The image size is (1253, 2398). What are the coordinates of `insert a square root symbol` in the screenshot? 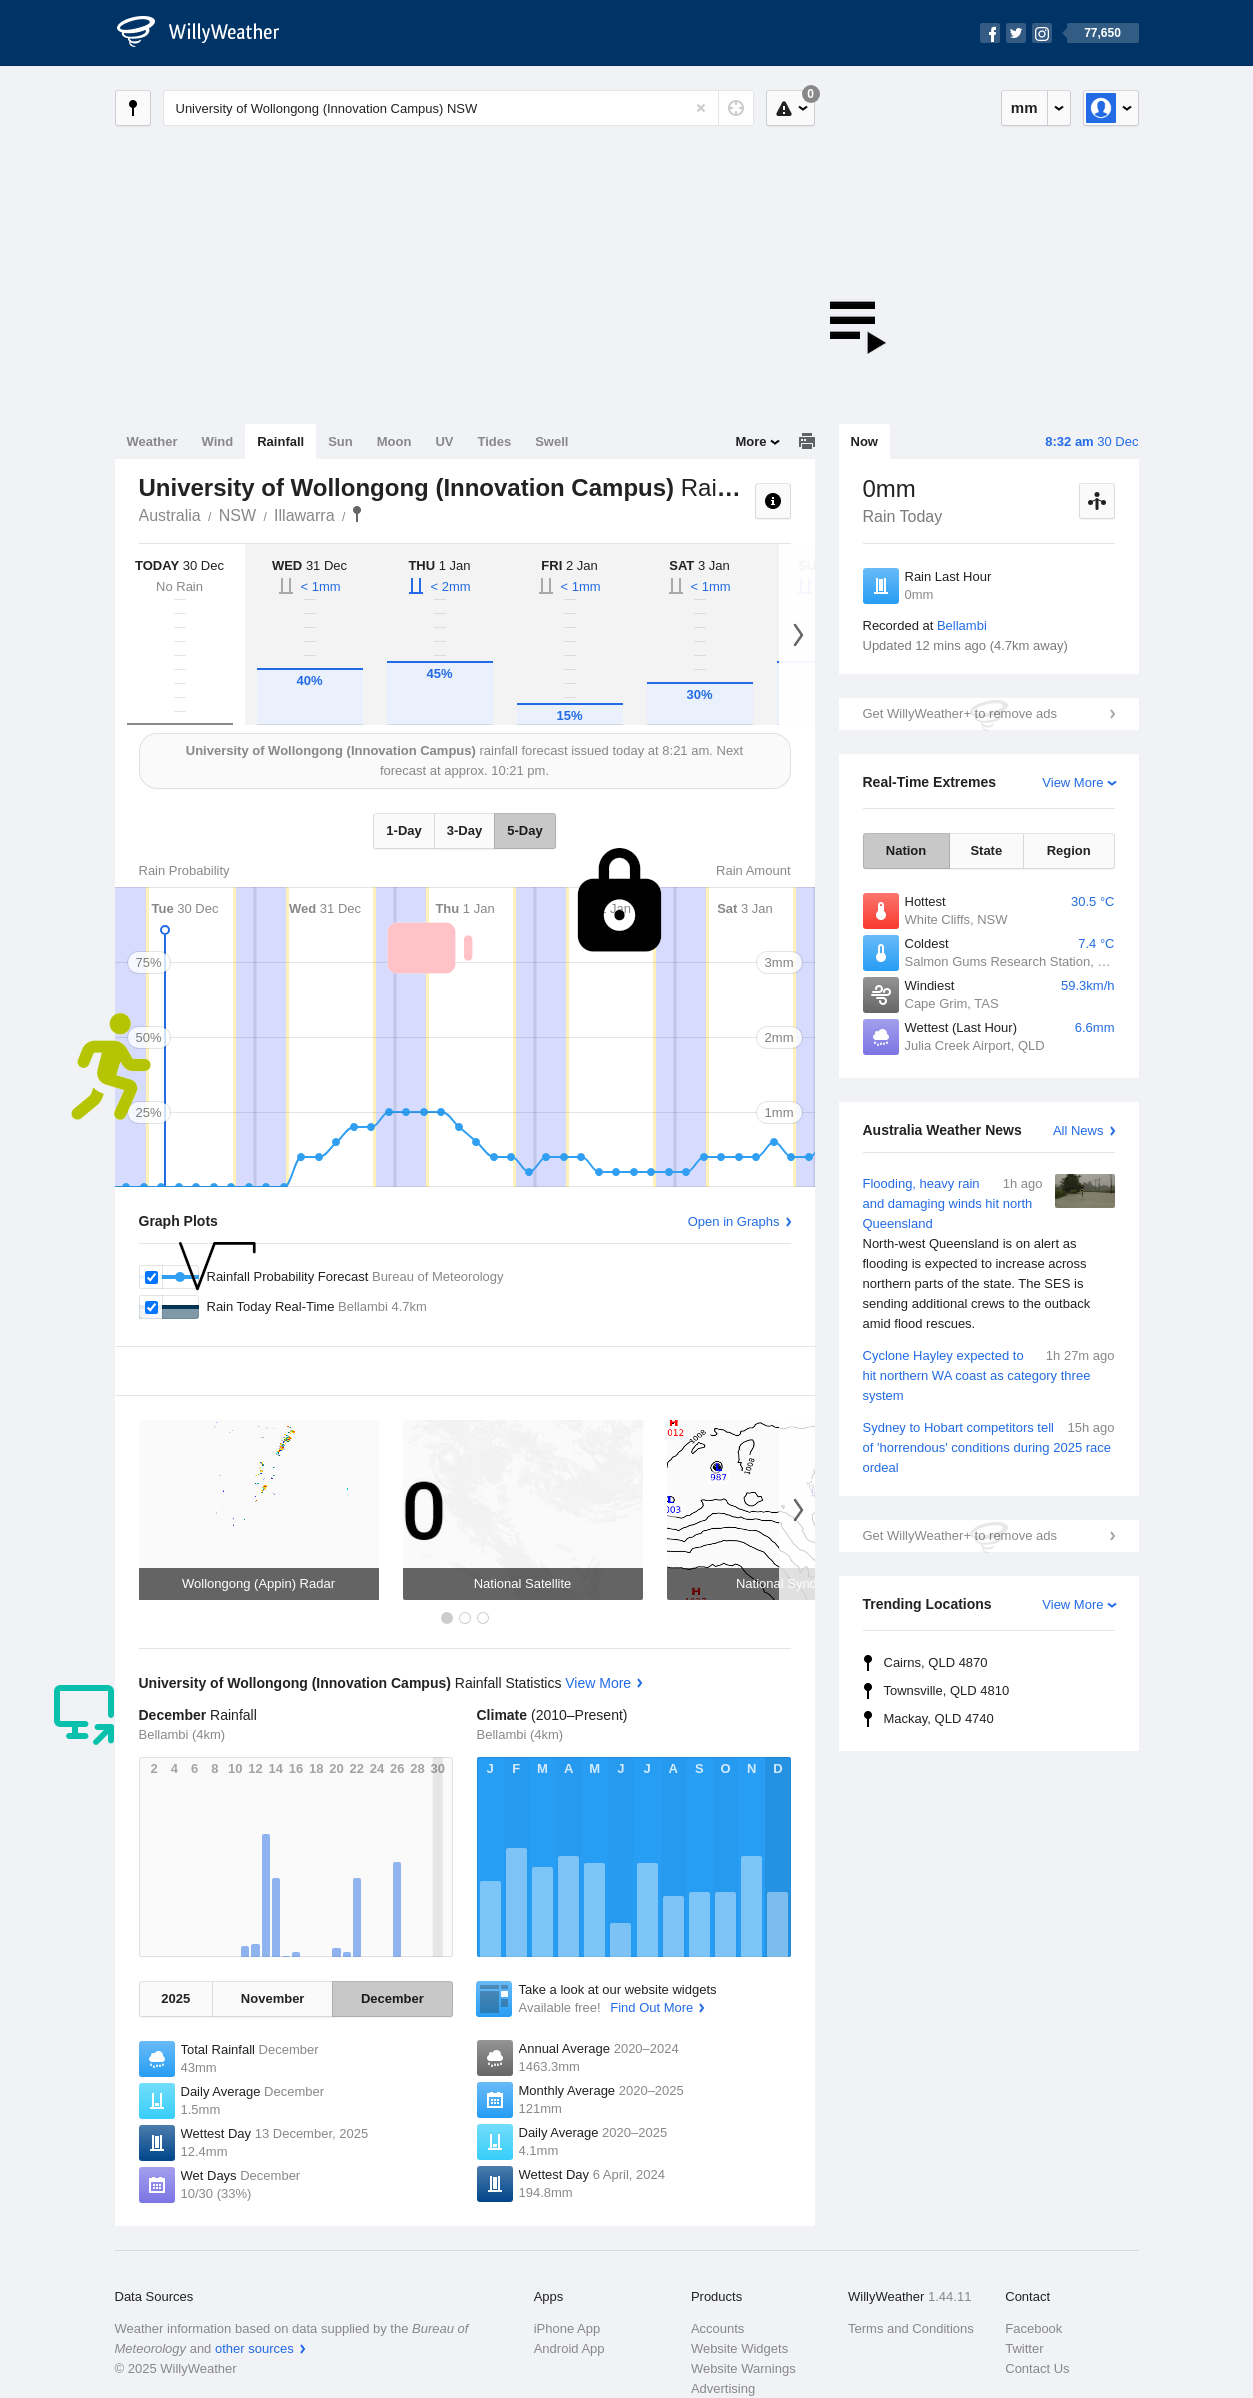 It's located at (214, 1260).